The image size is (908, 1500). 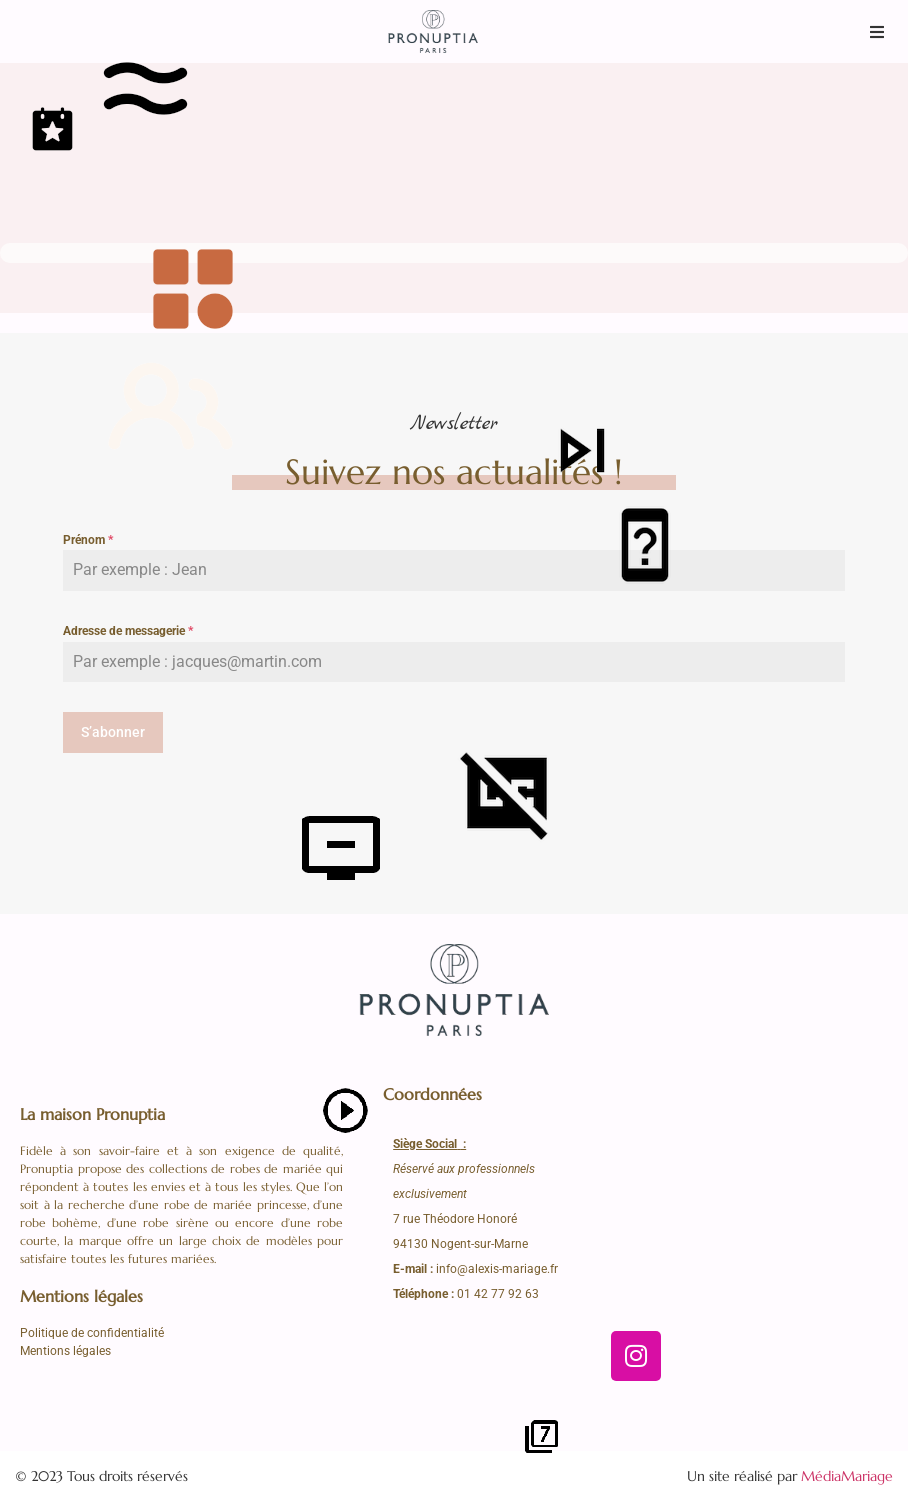 I want to click on browse categories or sections, so click(x=193, y=289).